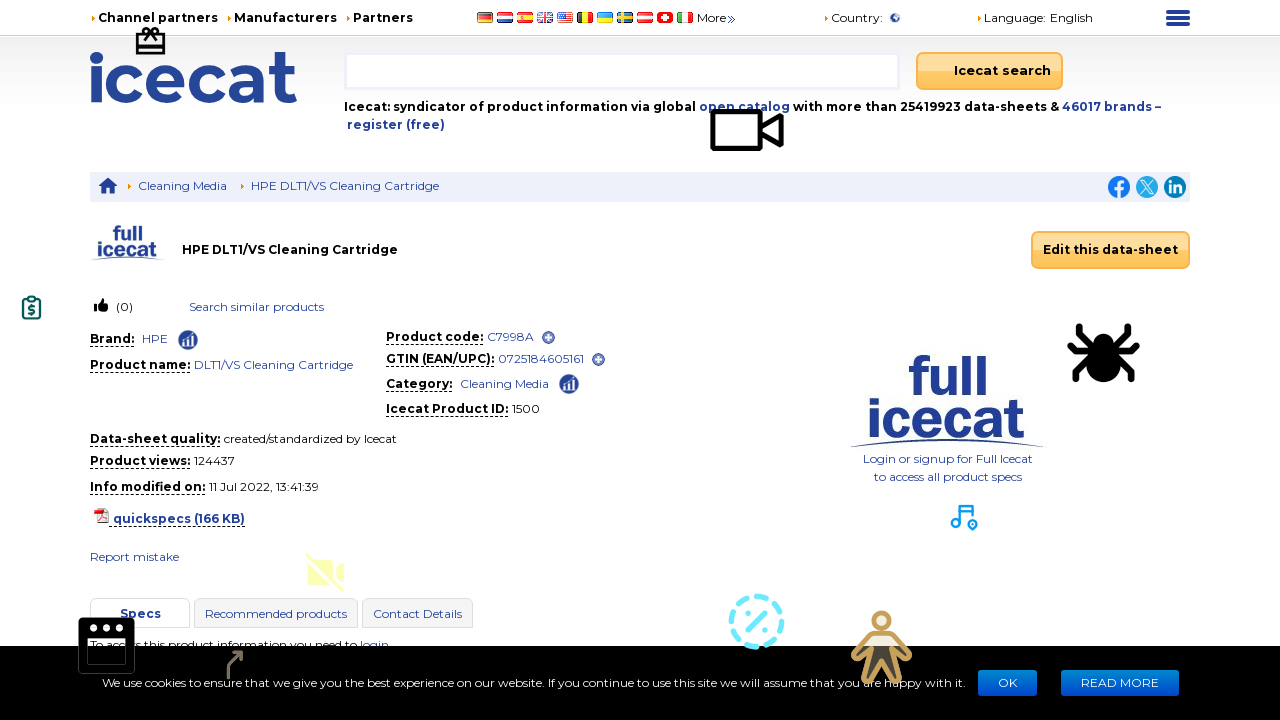 The image size is (1280, 720). I want to click on turn off camera or disable video, so click(324, 572).